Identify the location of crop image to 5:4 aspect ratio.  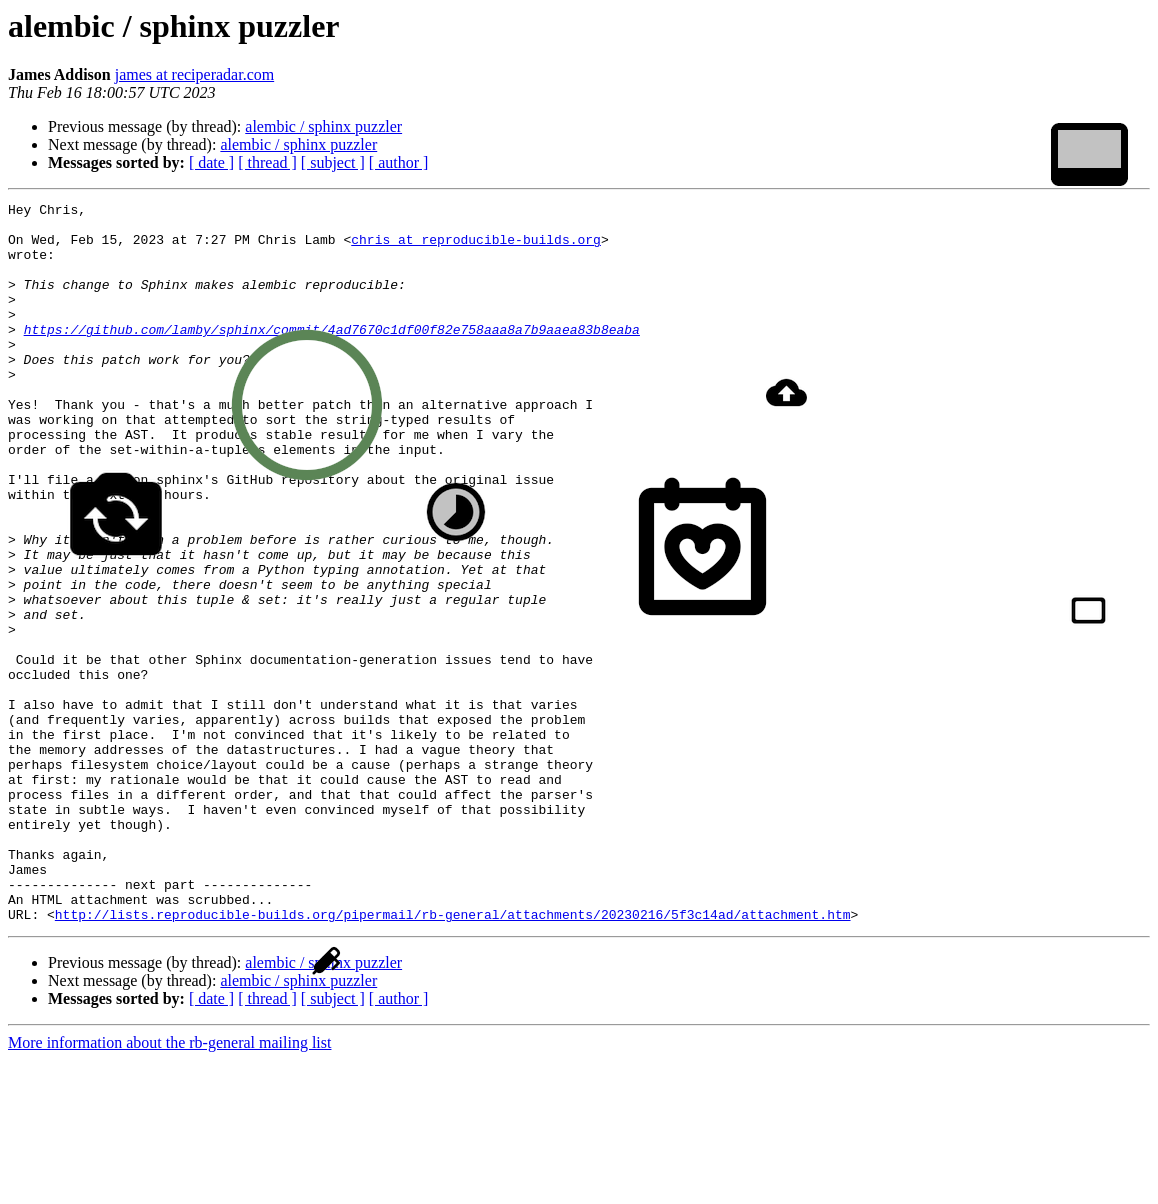
(1088, 610).